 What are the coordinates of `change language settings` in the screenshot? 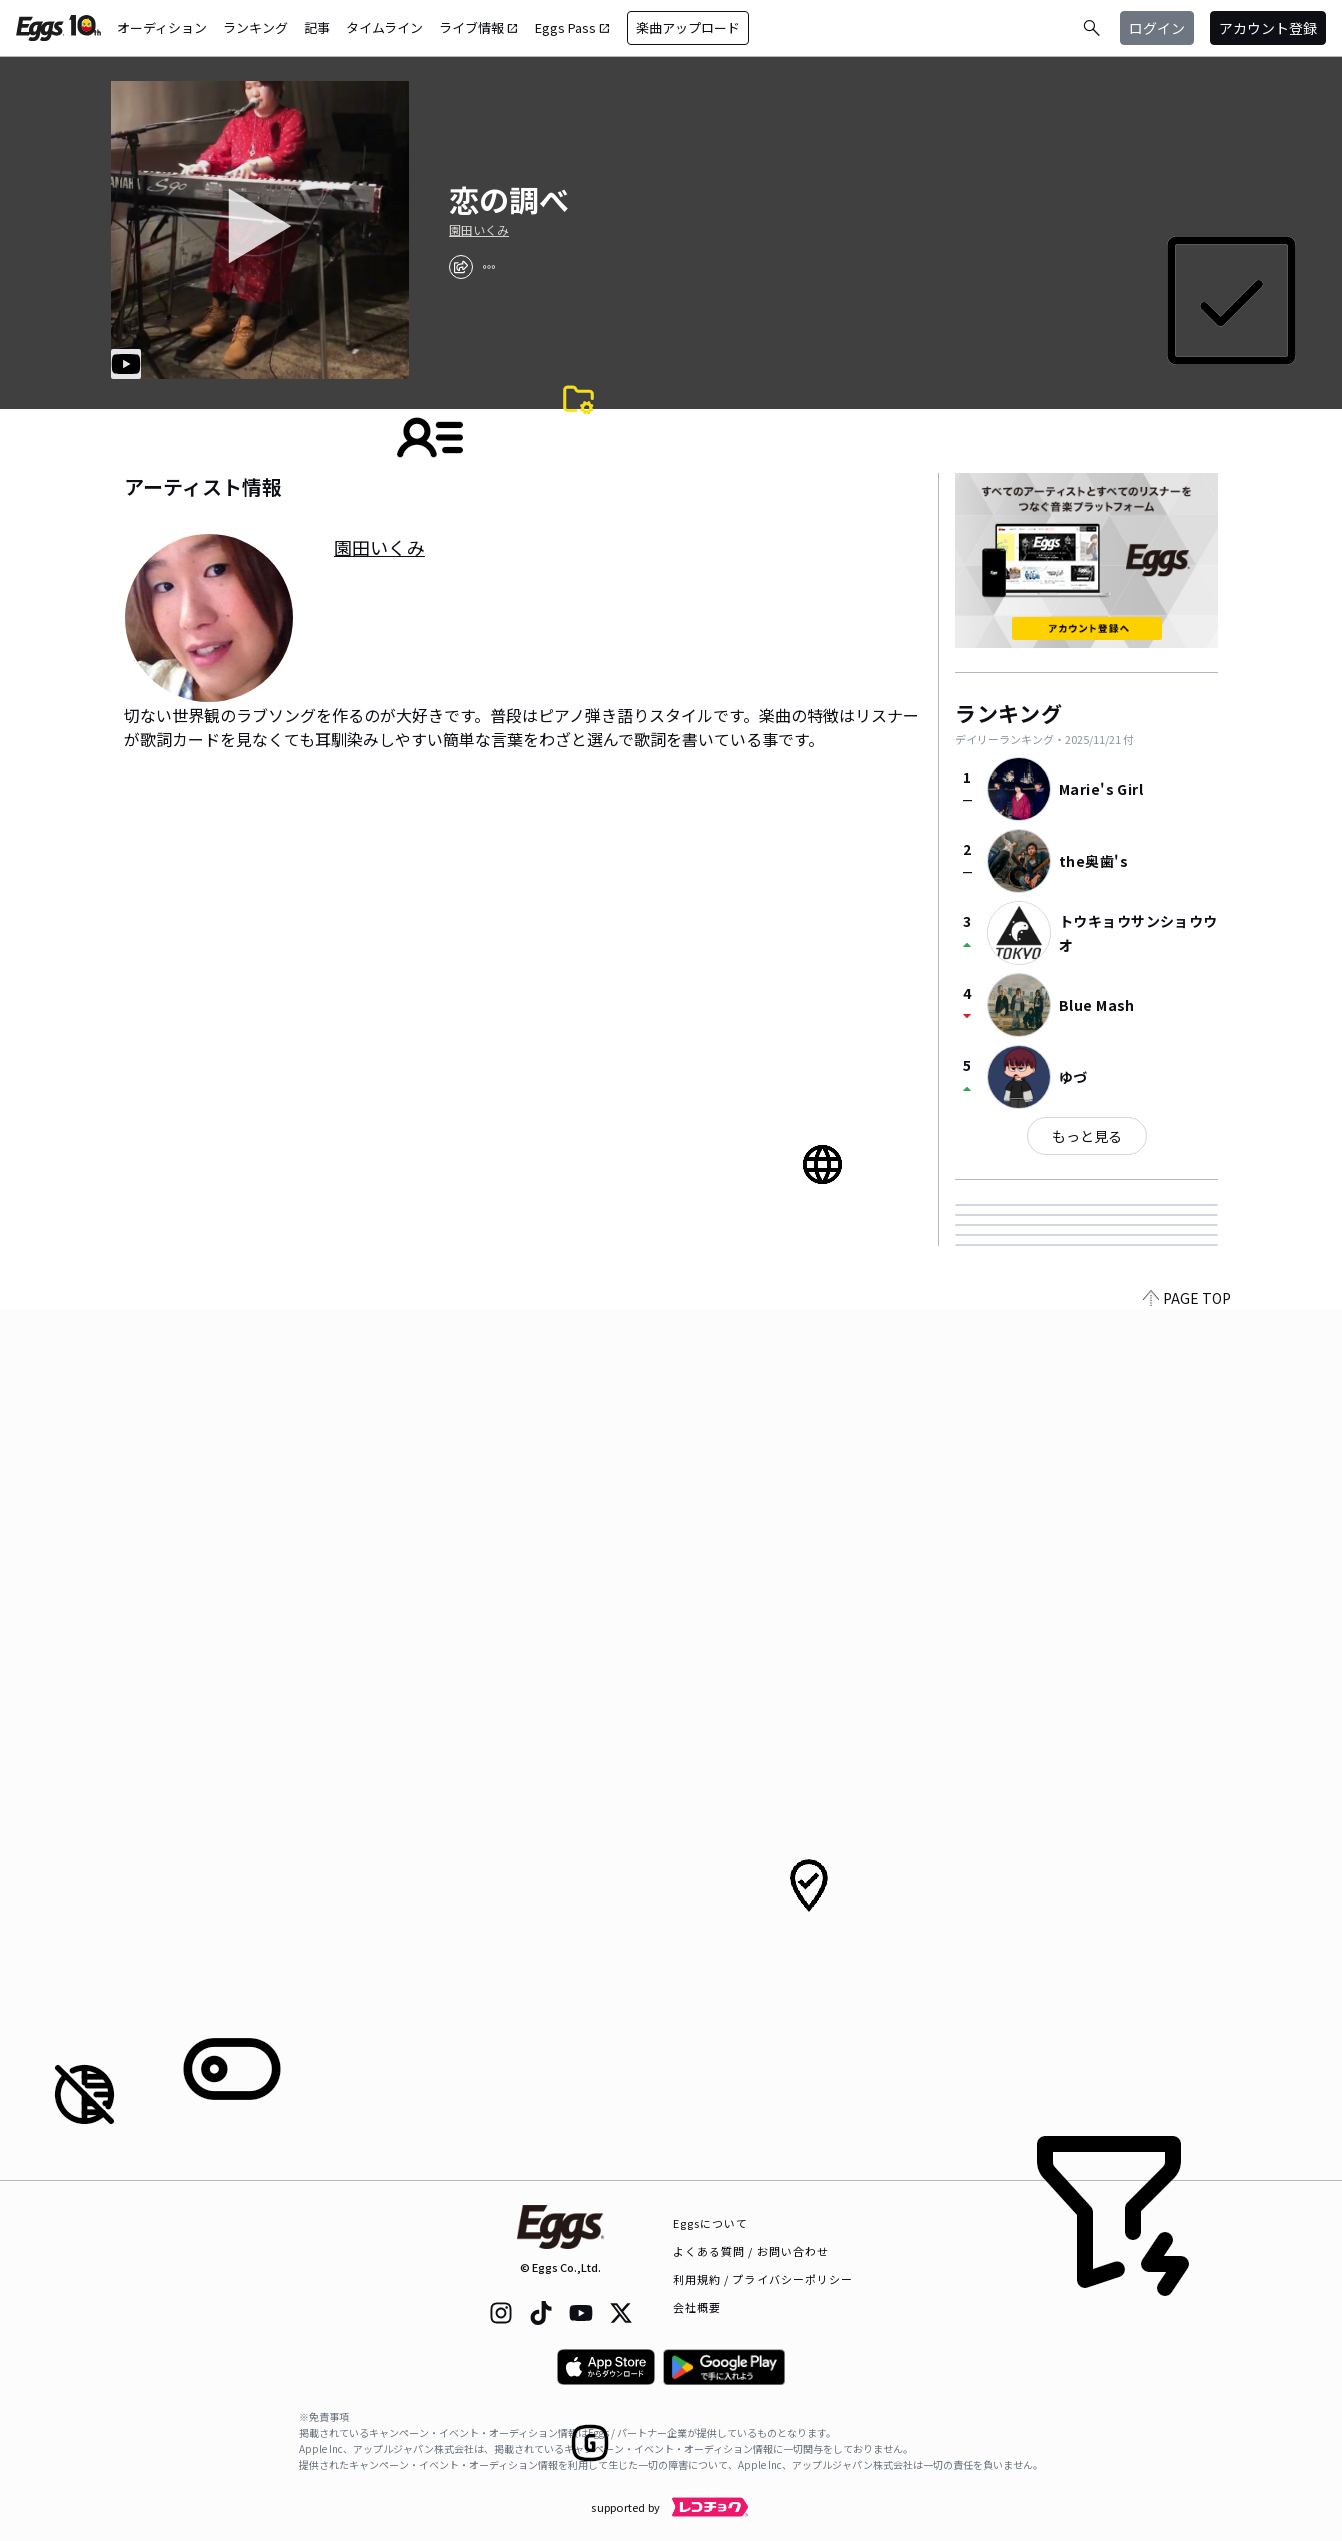 It's located at (822, 1164).